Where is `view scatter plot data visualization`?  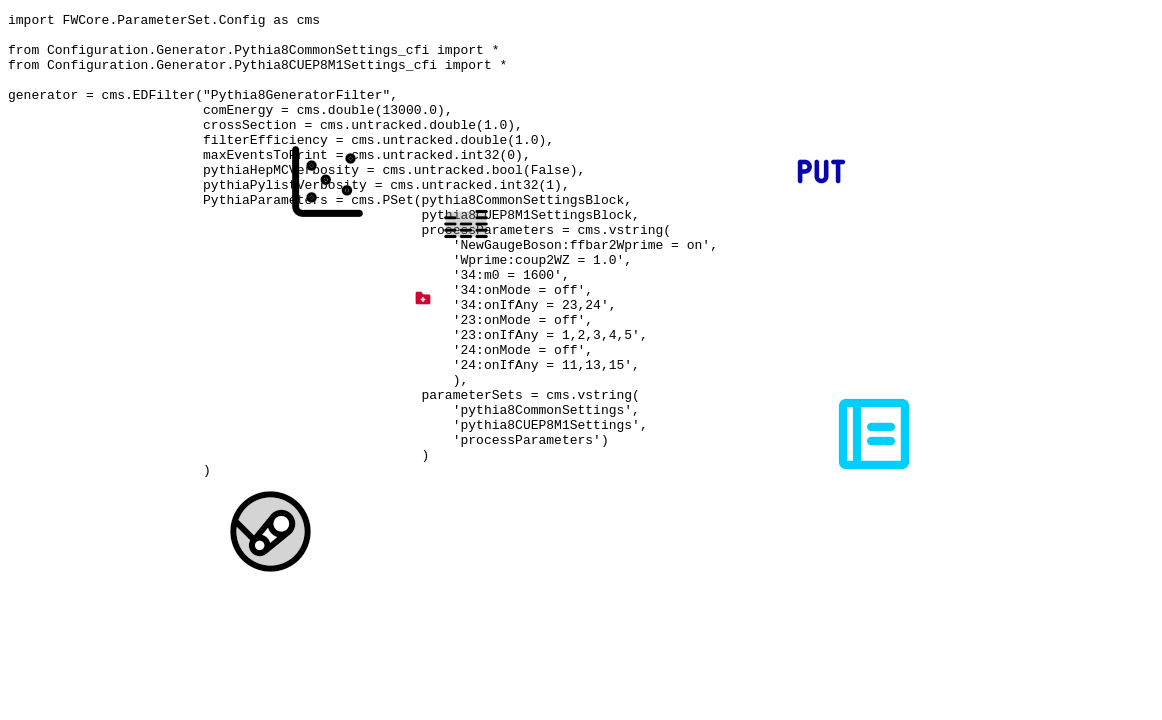
view scatter plot data visualization is located at coordinates (327, 181).